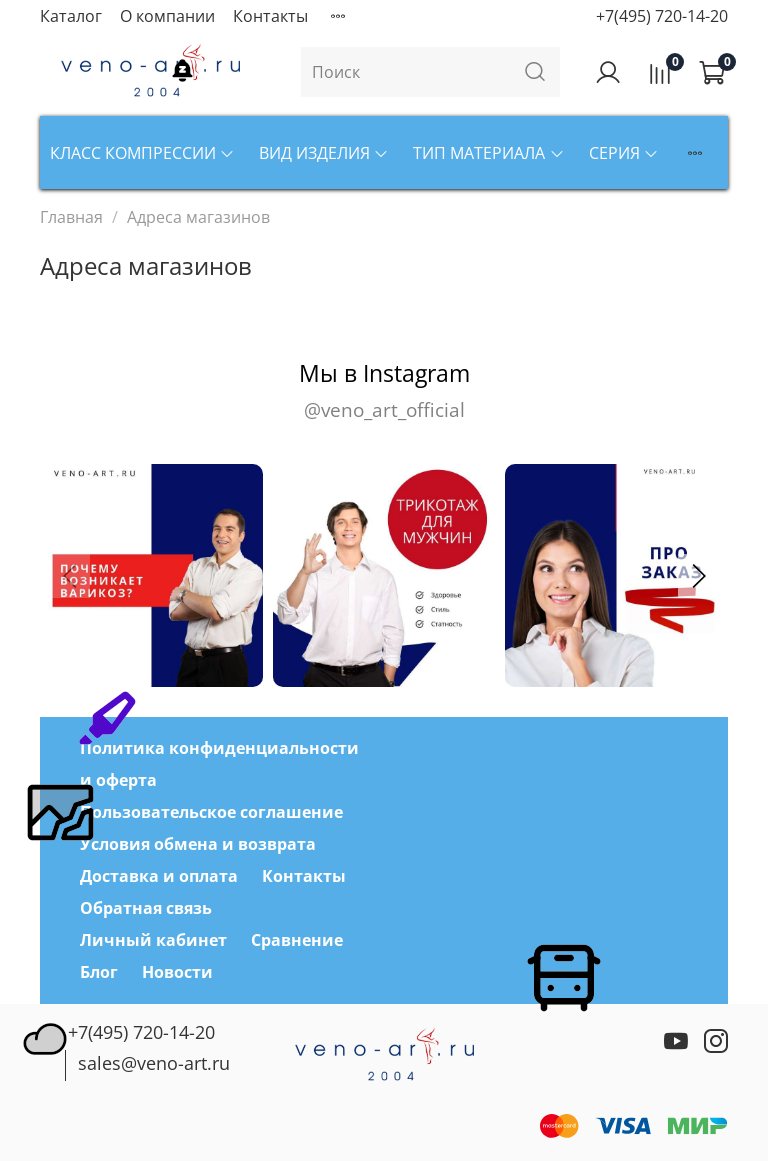 The width and height of the screenshot is (768, 1161). What do you see at coordinates (182, 70) in the screenshot?
I see `mute notifications or enable do not disturb mode` at bounding box center [182, 70].